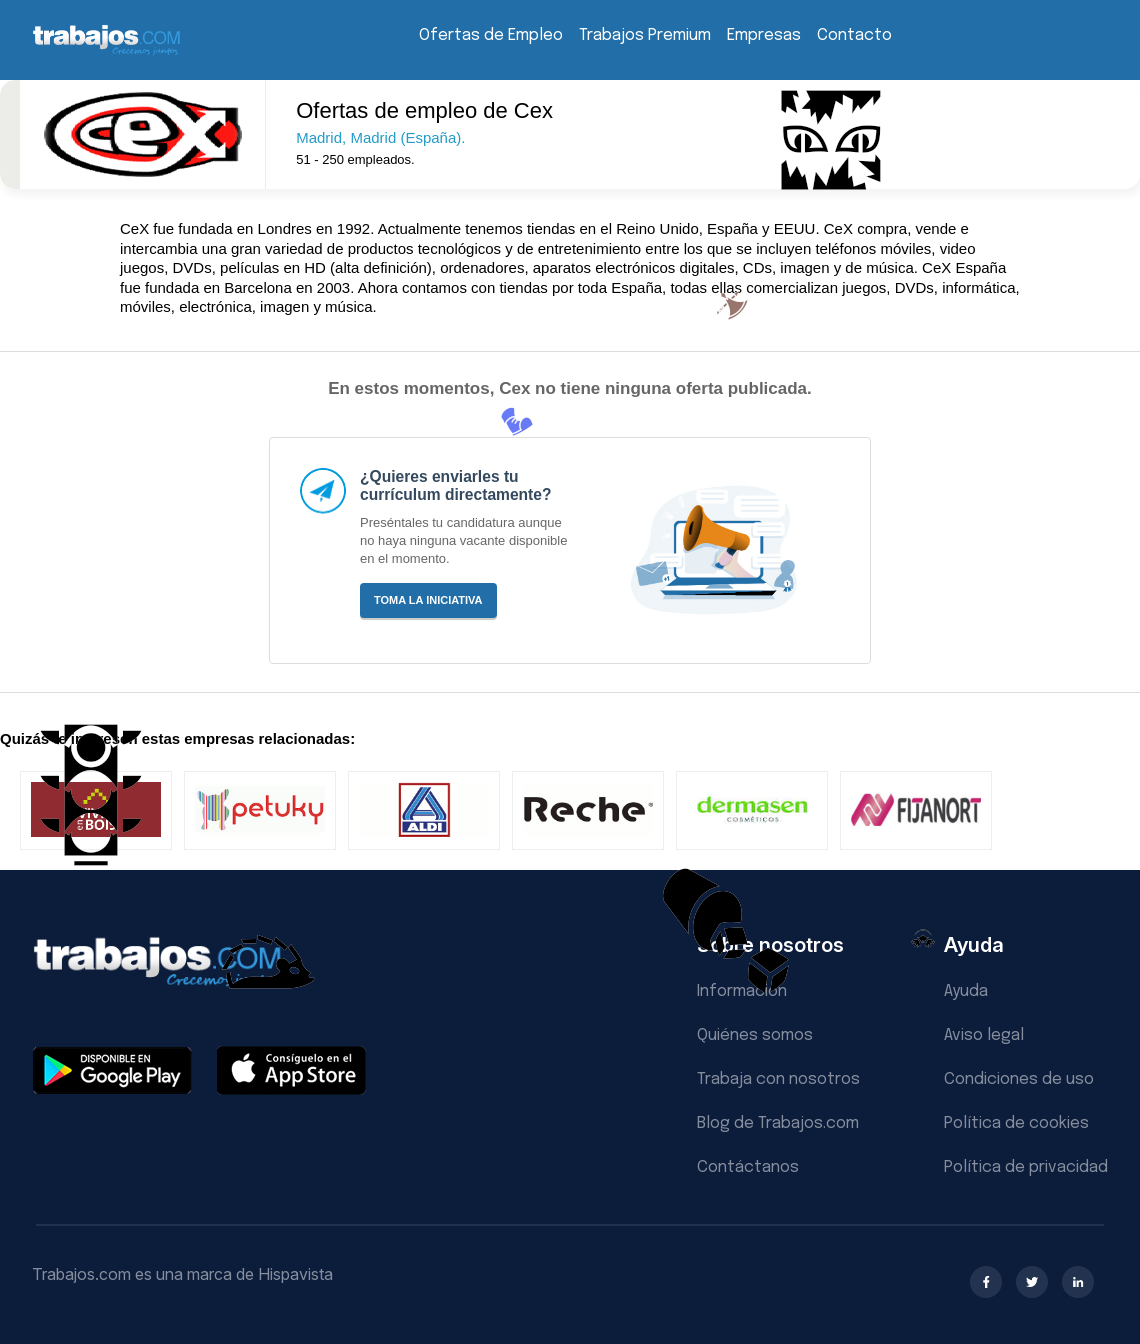 This screenshot has height=1344, width=1140. Describe the element at coordinates (726, 931) in the screenshot. I see `roll the dice or randomize outcome` at that location.